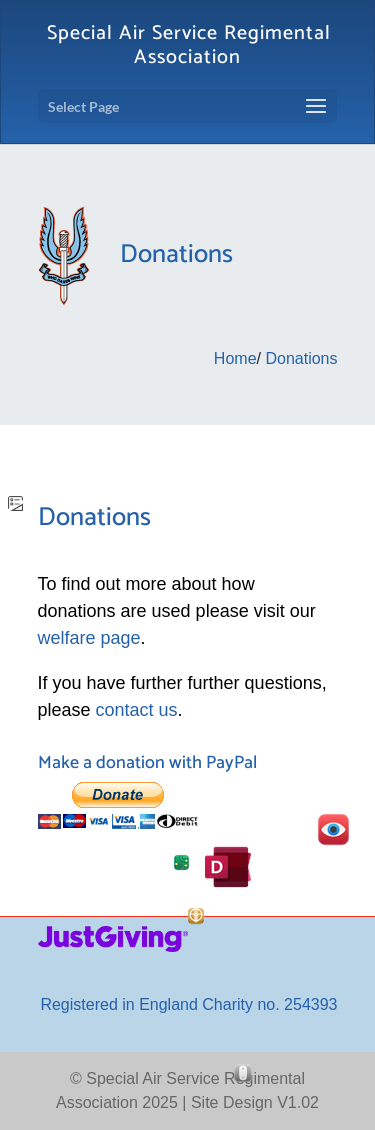 This screenshot has width=375, height=1130. What do you see at coordinates (228, 867) in the screenshot?
I see `open Microsoft Delve app` at bounding box center [228, 867].